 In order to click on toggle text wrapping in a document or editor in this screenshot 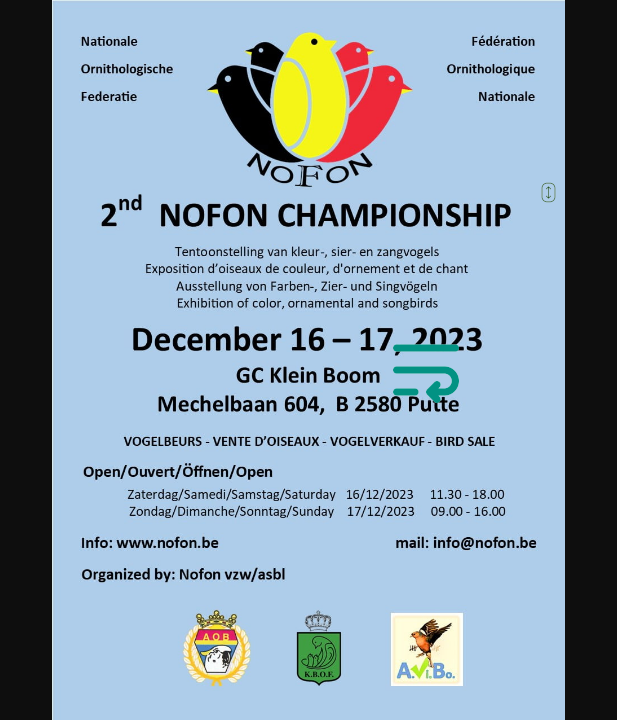, I will do `click(426, 370)`.